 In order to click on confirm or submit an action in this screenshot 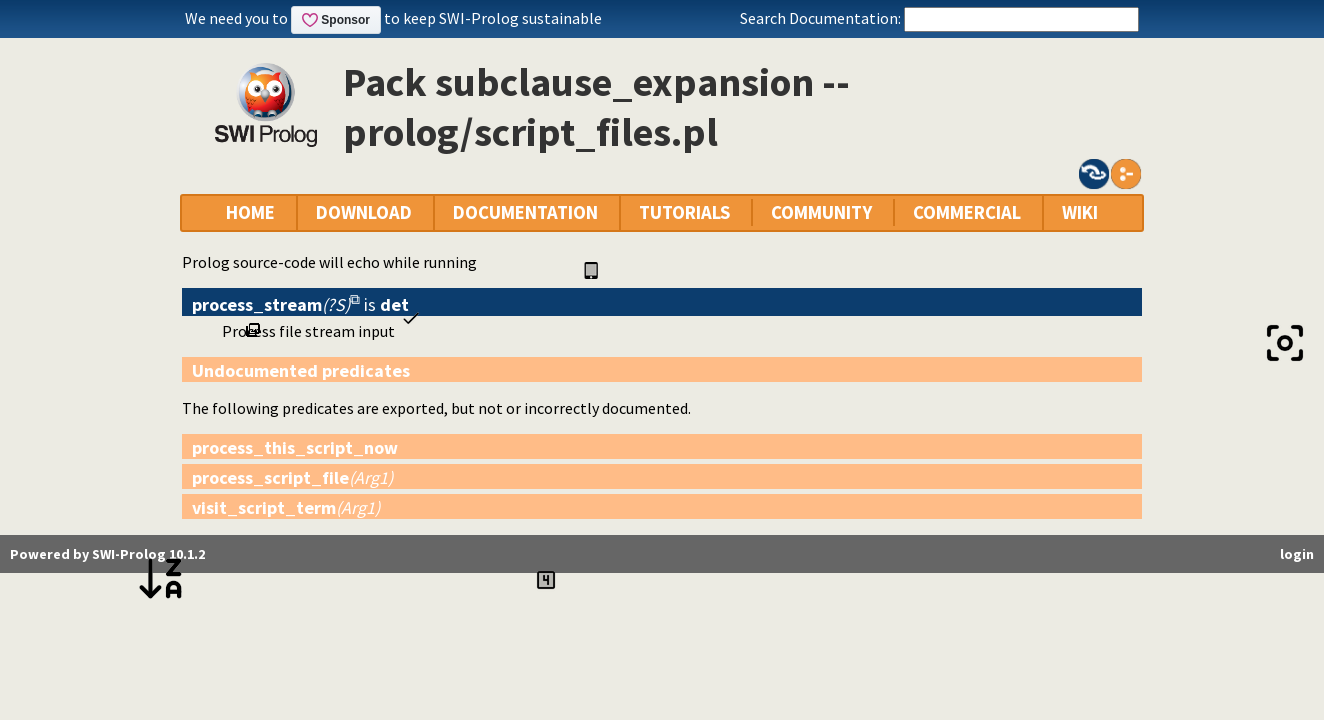, I will do `click(411, 318)`.